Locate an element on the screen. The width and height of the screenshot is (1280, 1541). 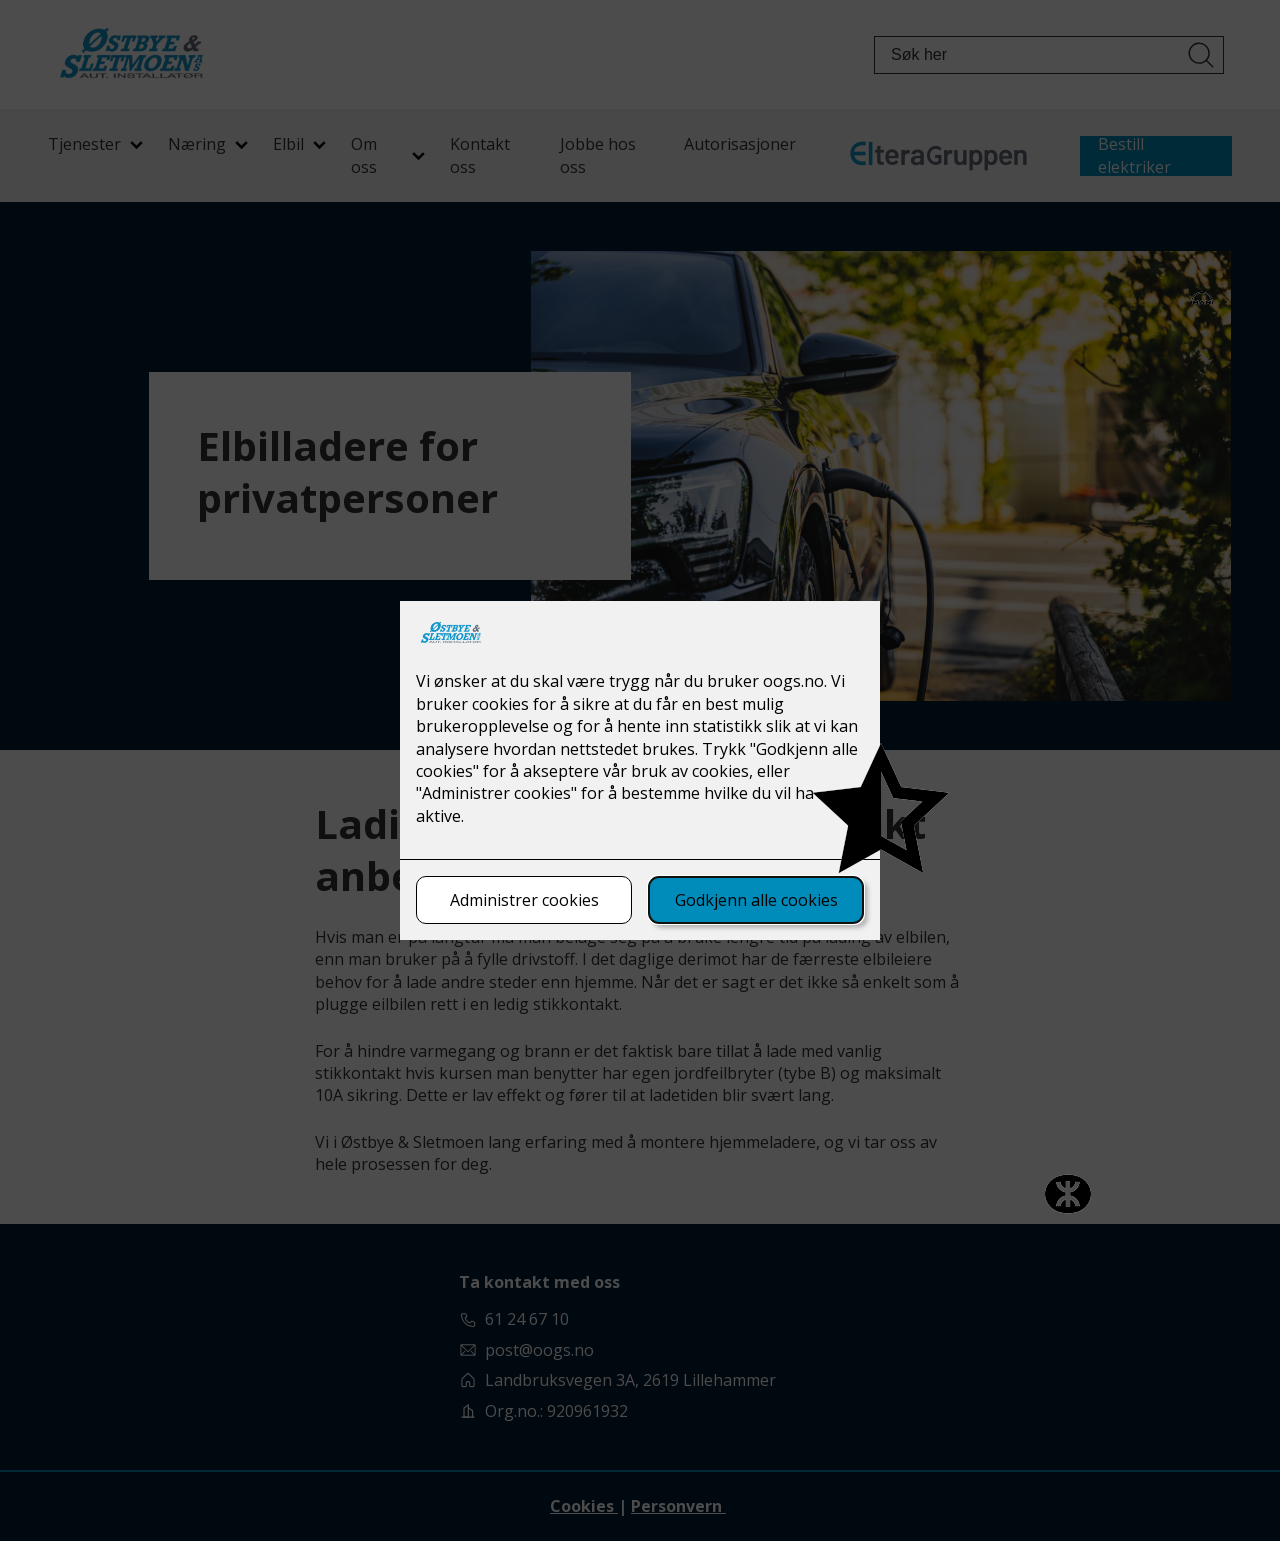
MAN truck and bus company logo is located at coordinates (1202, 298).